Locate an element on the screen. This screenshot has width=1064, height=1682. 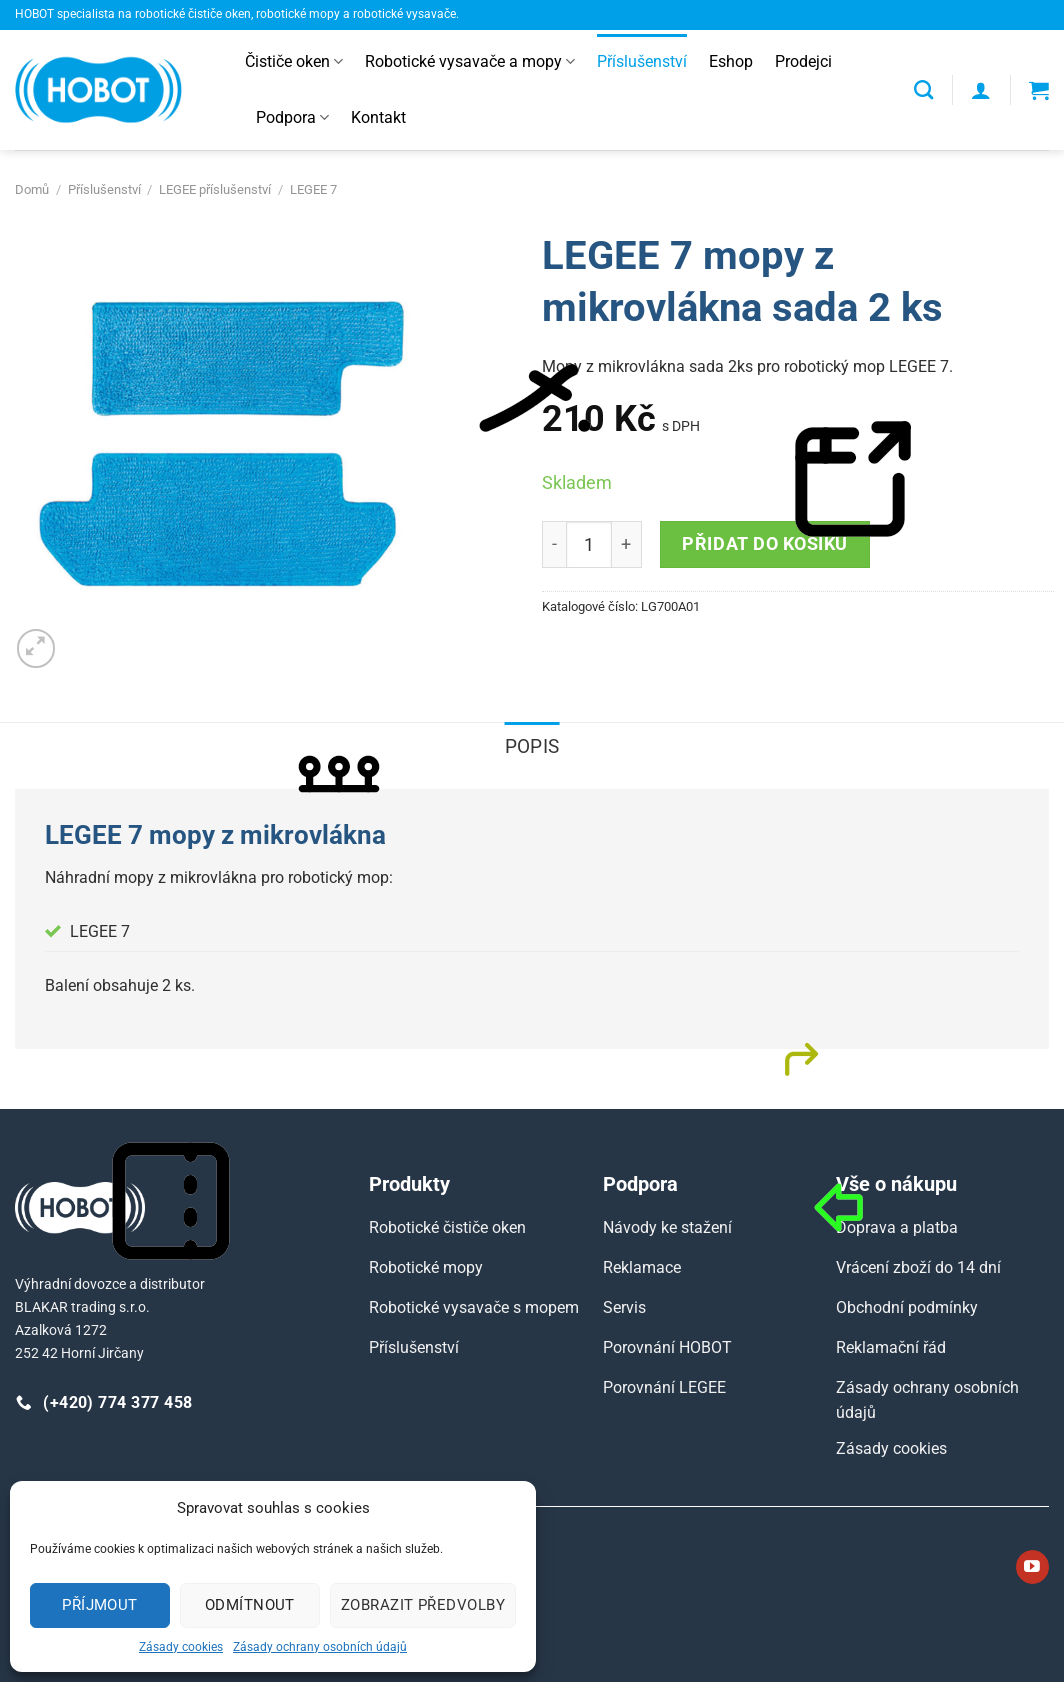
indicates maldivian rufiyaa currency is located at coordinates (535, 401).